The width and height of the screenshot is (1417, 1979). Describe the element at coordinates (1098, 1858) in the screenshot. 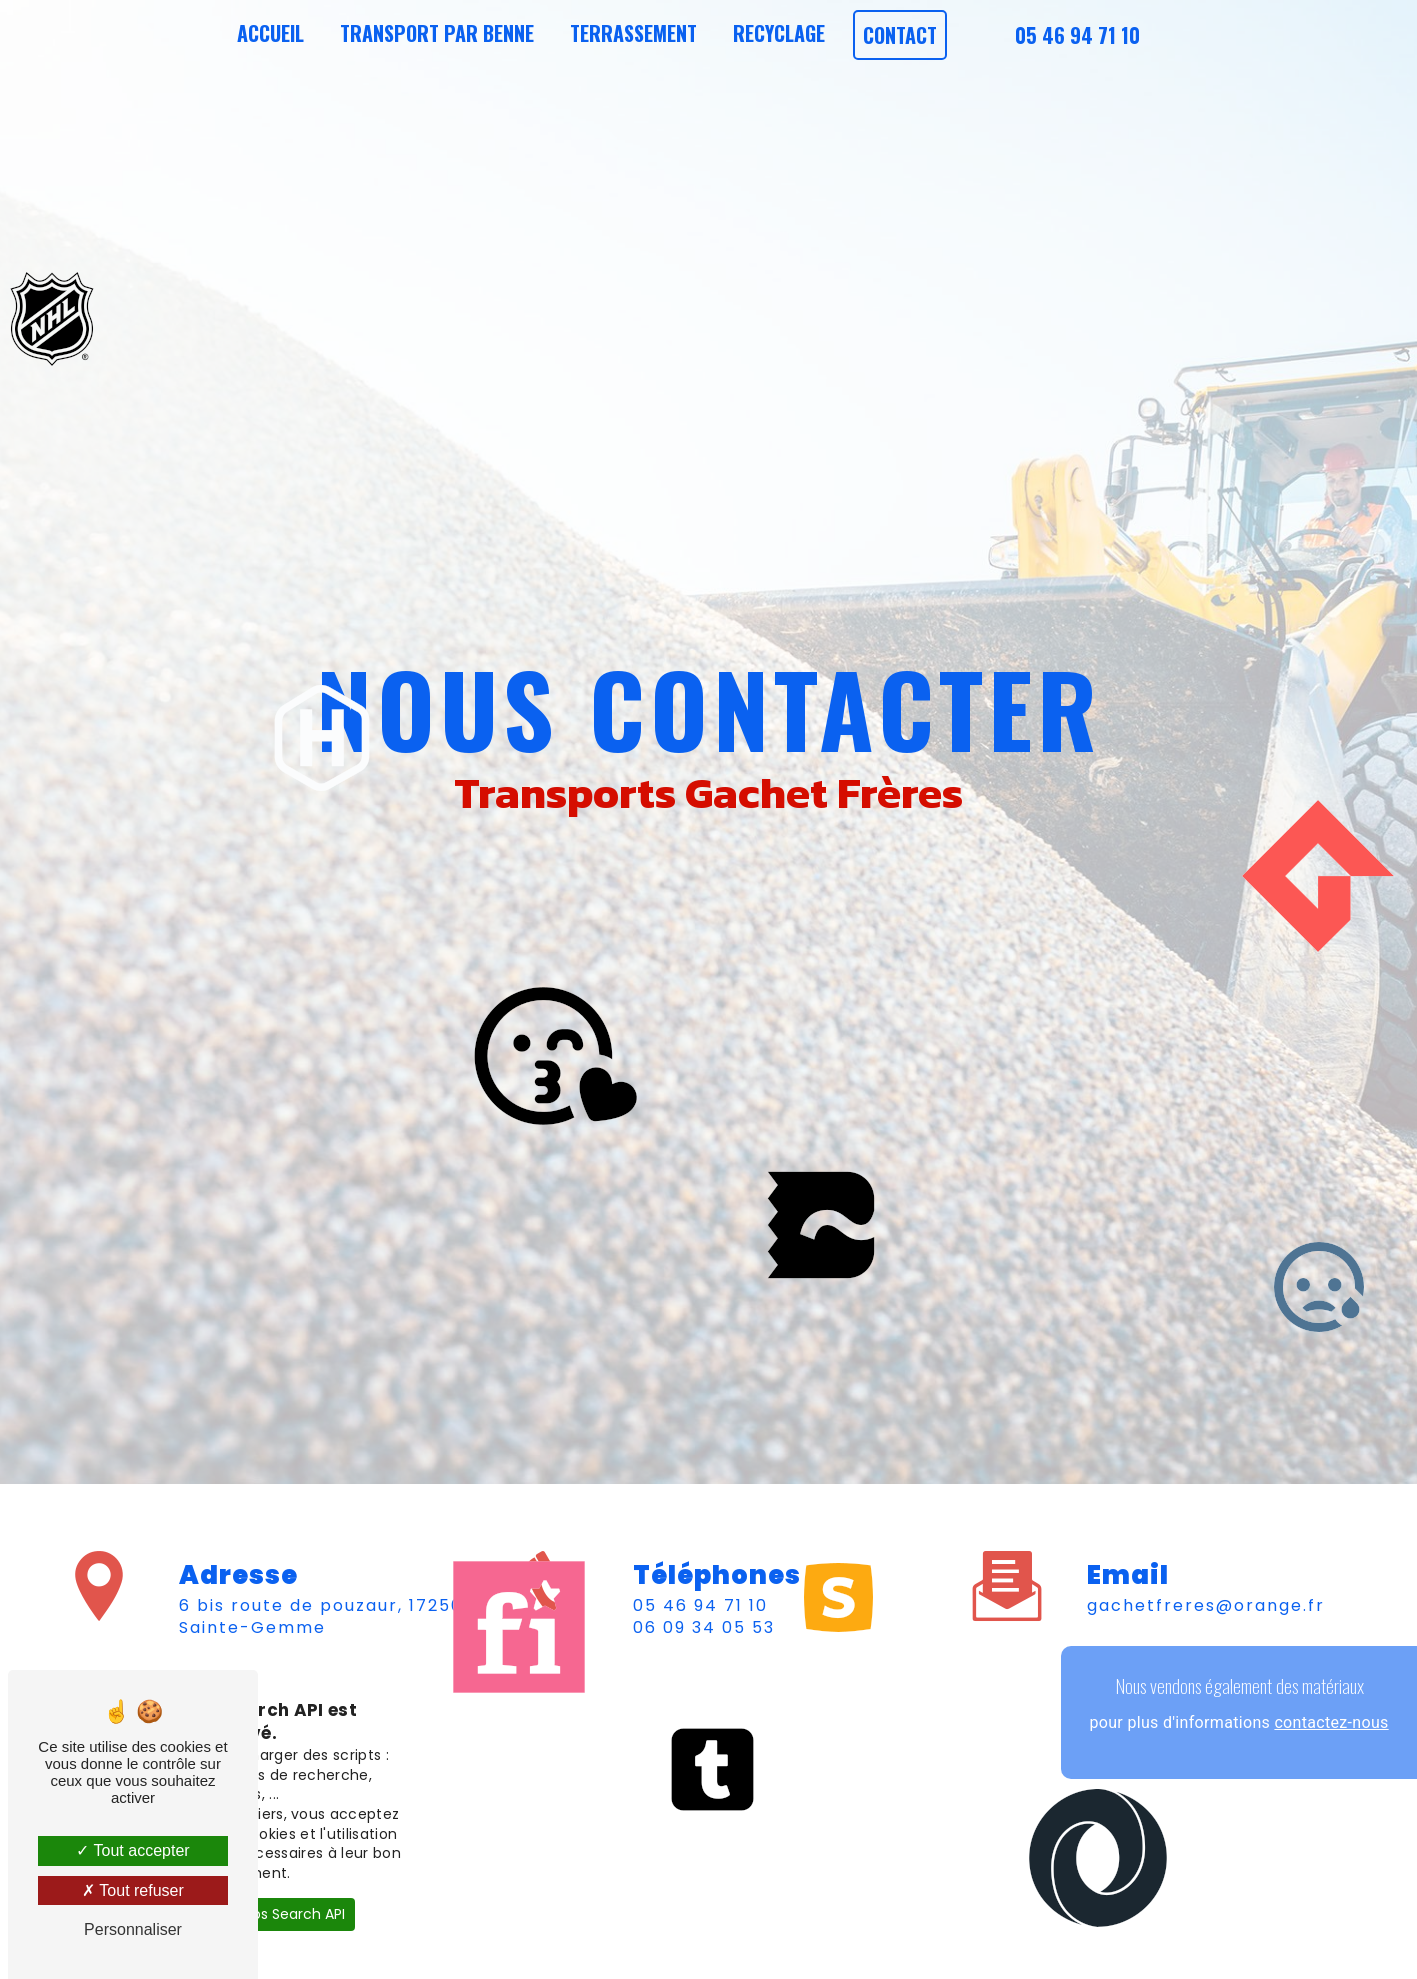

I see `json file format indicator` at that location.